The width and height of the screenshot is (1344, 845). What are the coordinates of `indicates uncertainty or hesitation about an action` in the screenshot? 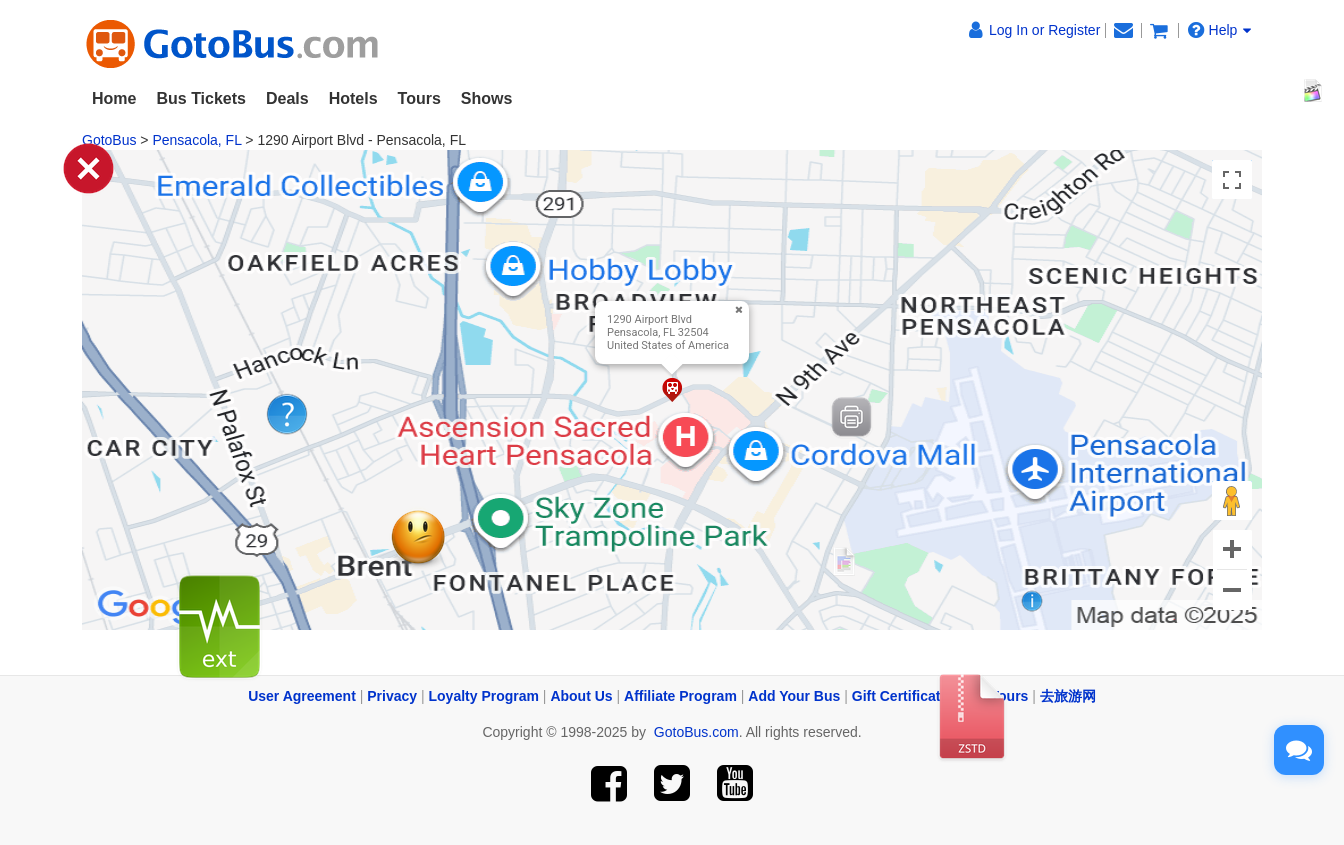 It's located at (418, 539).